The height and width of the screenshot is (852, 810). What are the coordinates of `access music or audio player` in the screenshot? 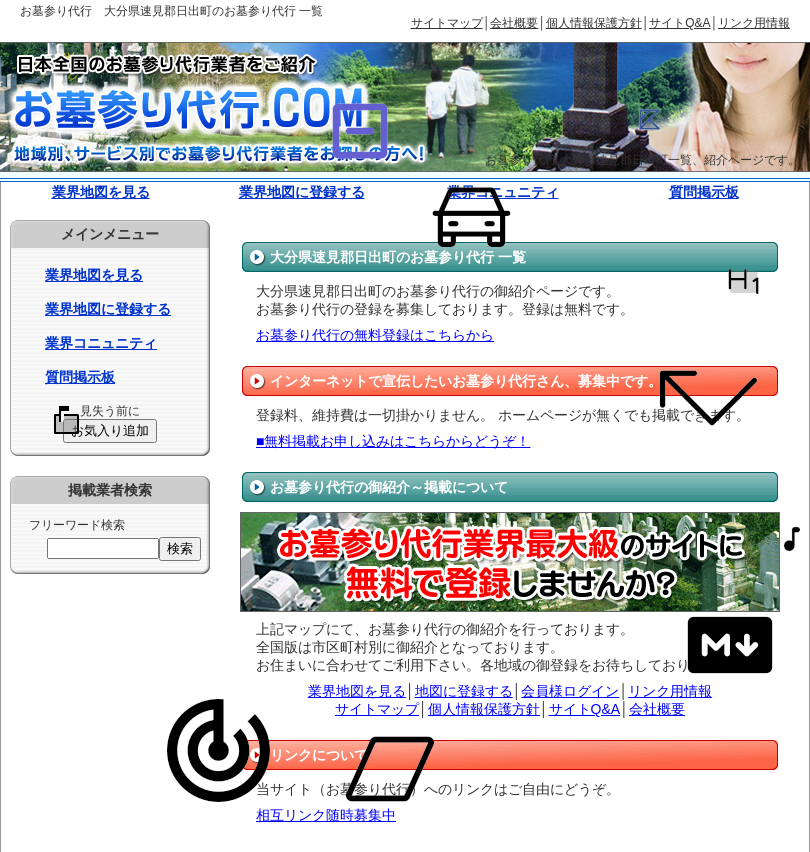 It's located at (792, 539).